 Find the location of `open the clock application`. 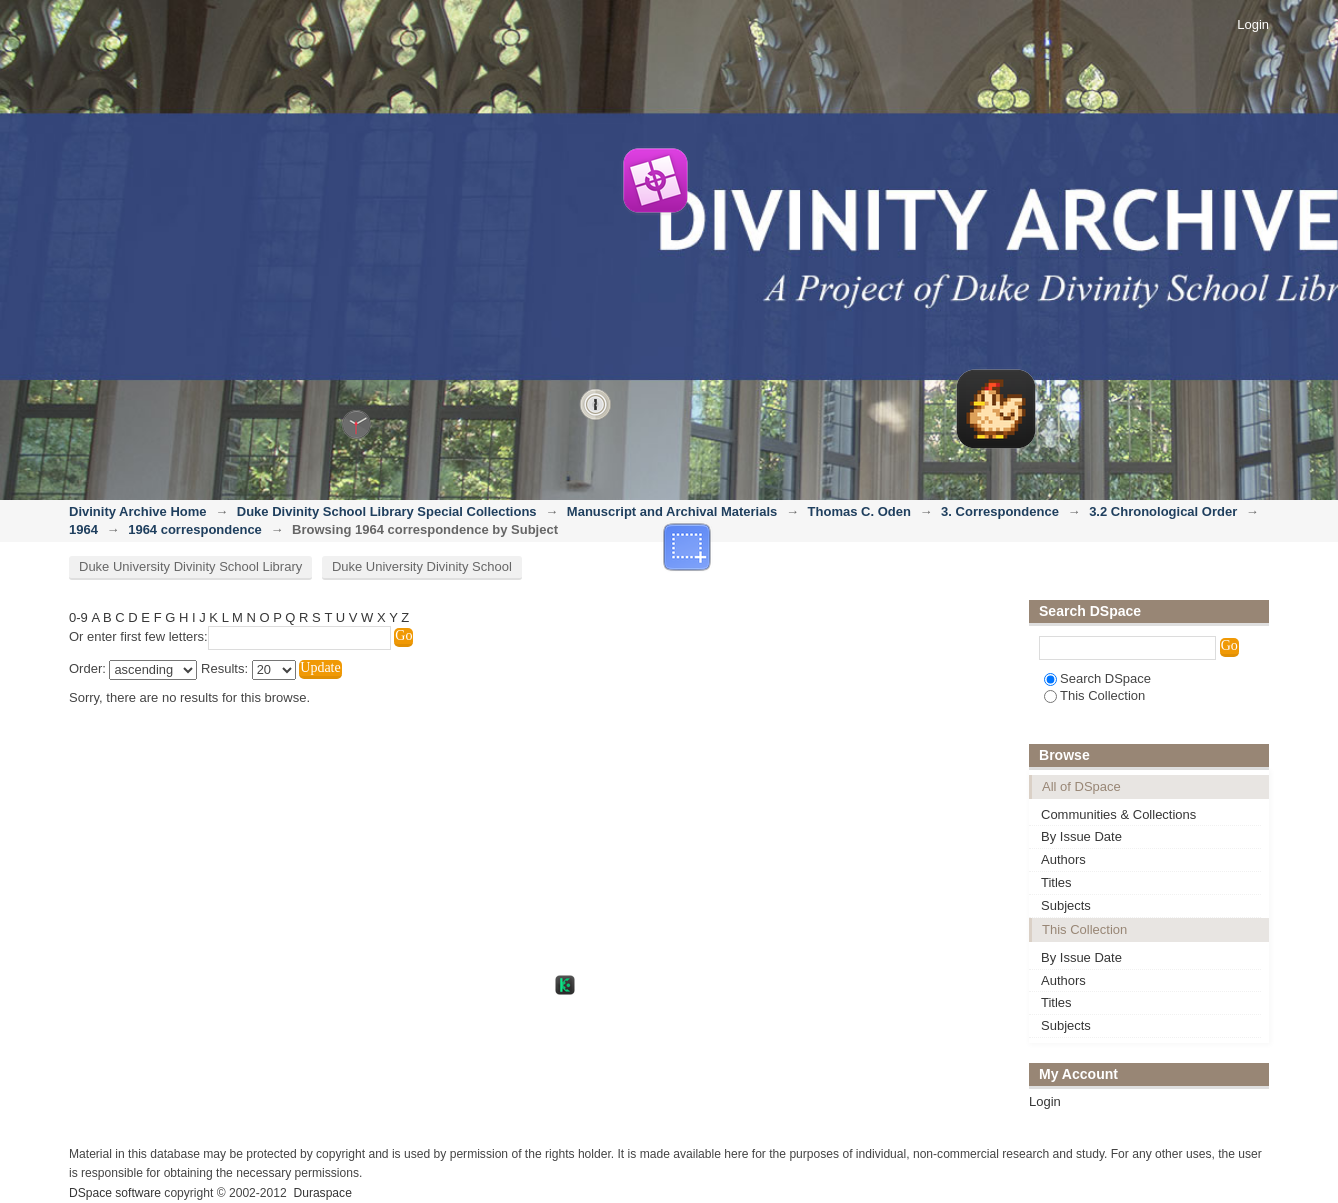

open the clock application is located at coordinates (356, 424).